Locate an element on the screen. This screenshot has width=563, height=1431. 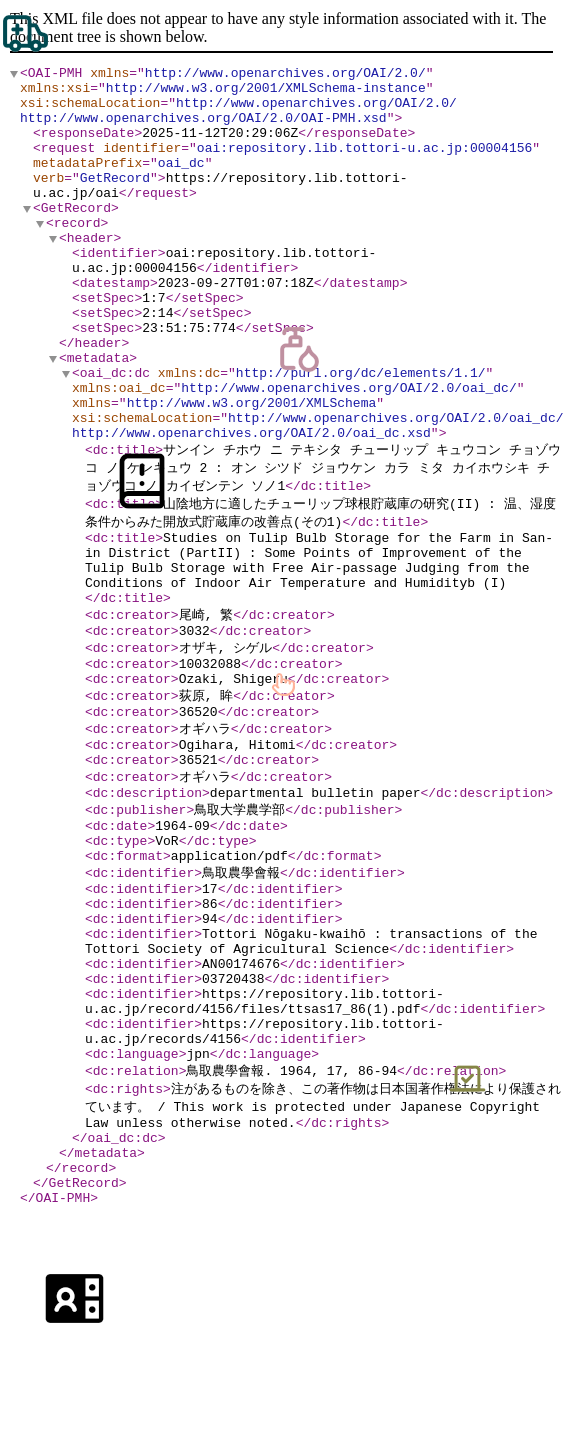
start or join a video conference is located at coordinates (74, 1298).